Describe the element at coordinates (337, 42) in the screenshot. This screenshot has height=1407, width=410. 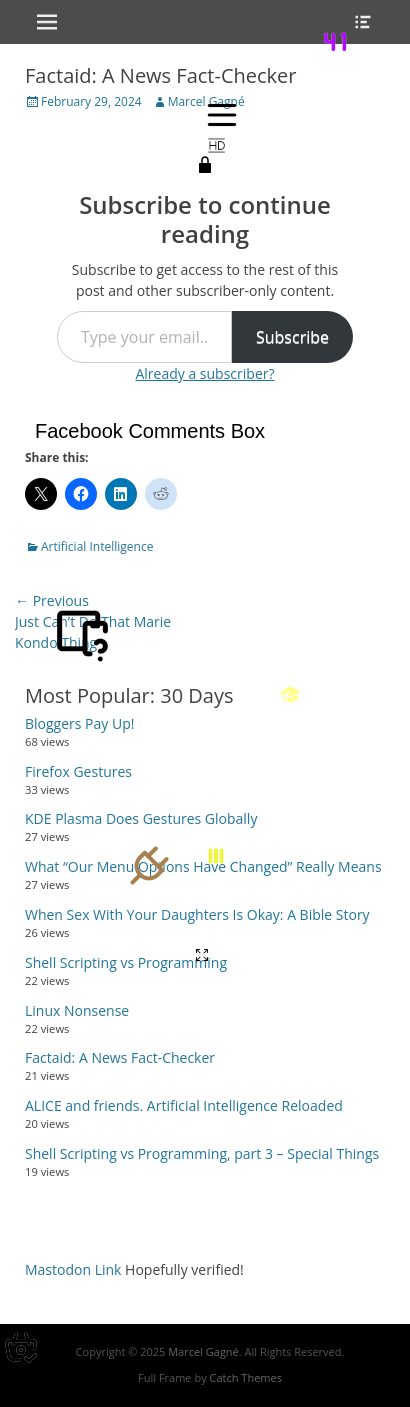
I see `indicates item number 41 in a list or sequence` at that location.